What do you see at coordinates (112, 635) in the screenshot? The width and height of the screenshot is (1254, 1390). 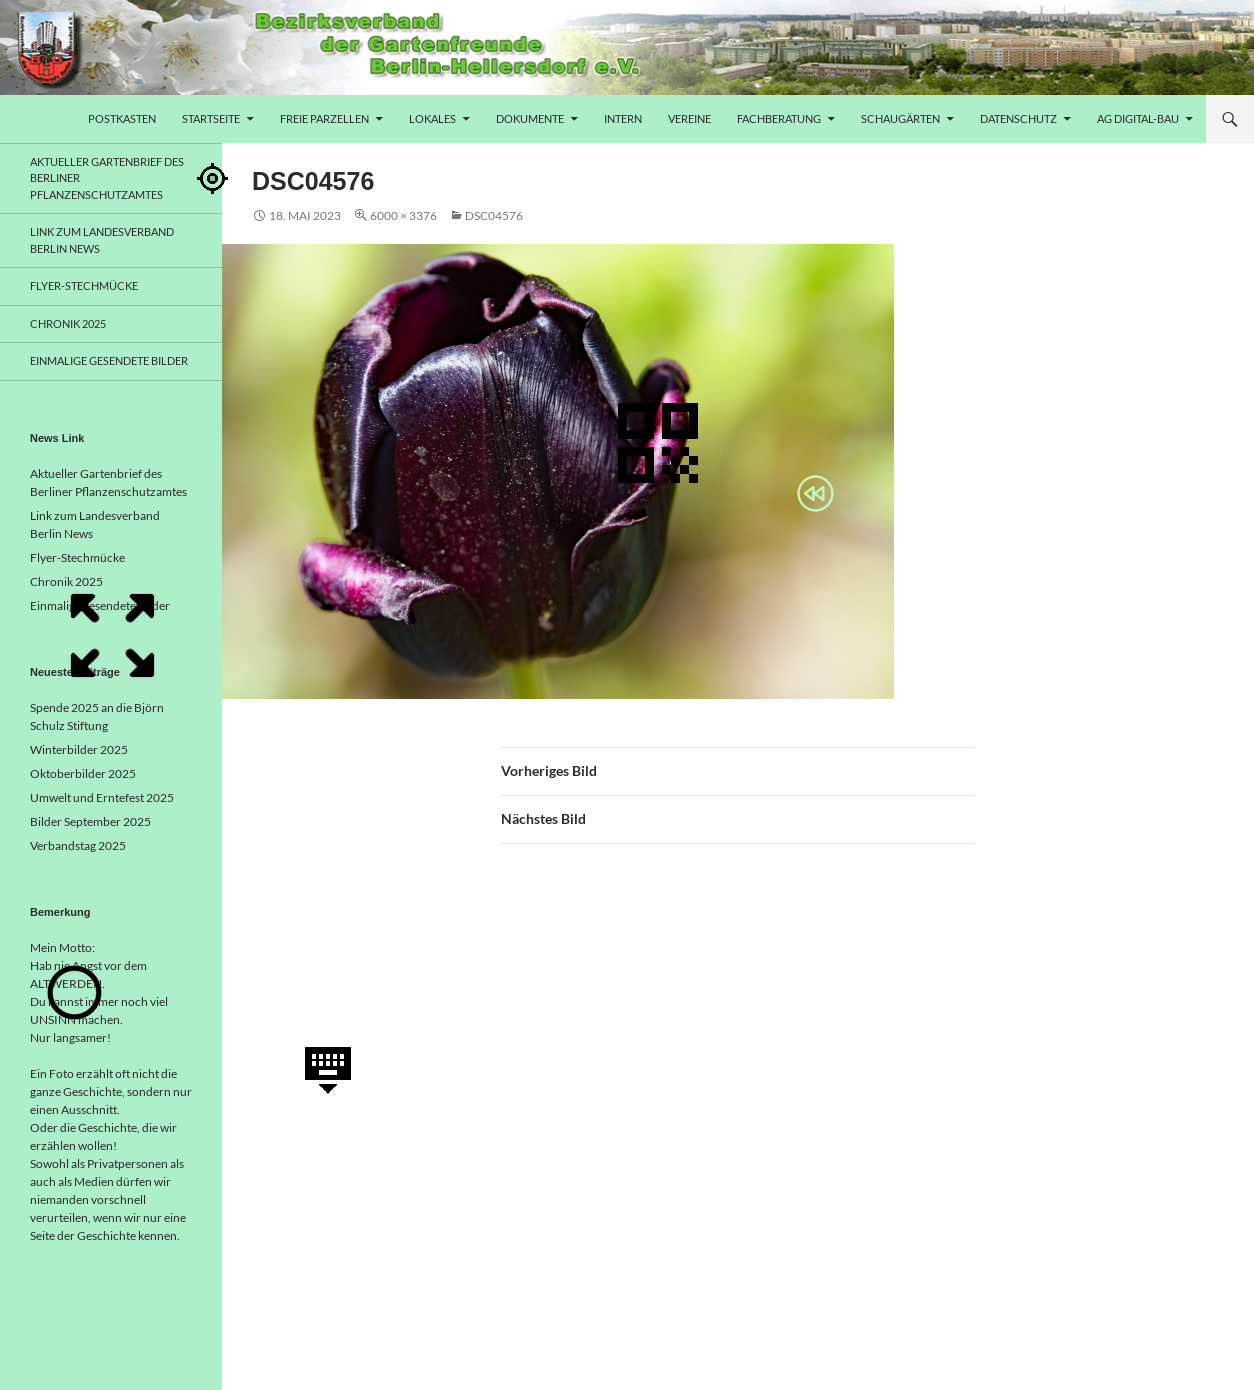 I see `expand to full screen mode` at bounding box center [112, 635].